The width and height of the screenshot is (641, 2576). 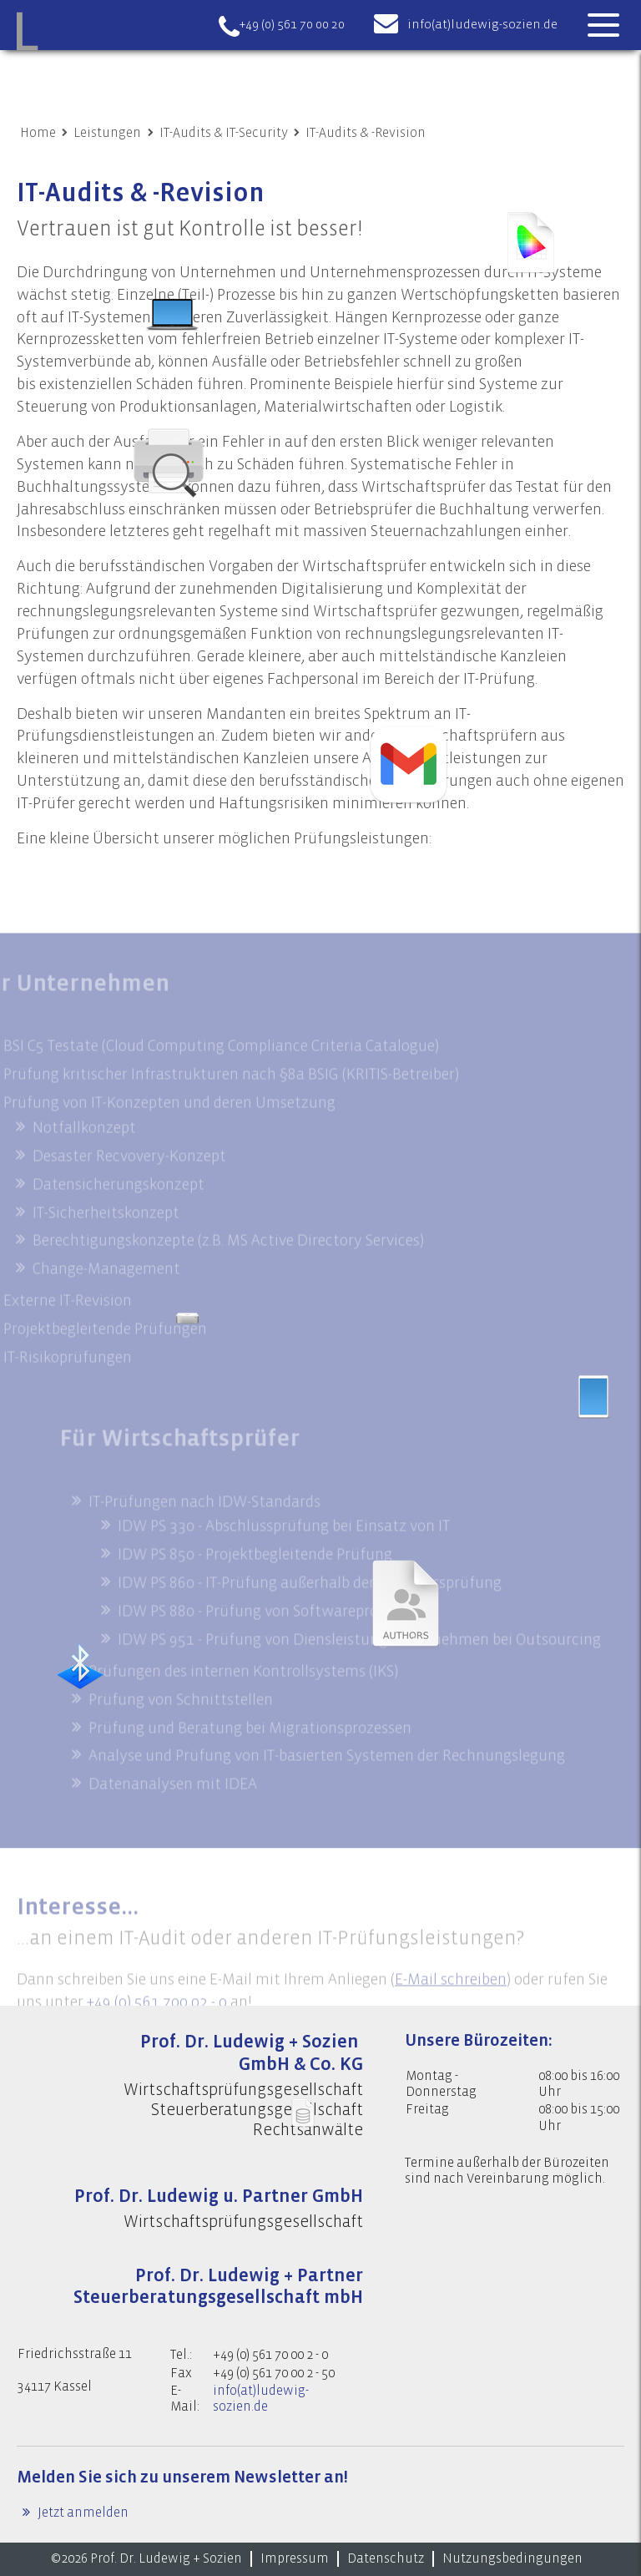 I want to click on open bluetooth file exchange utility, so click(x=79, y=1667).